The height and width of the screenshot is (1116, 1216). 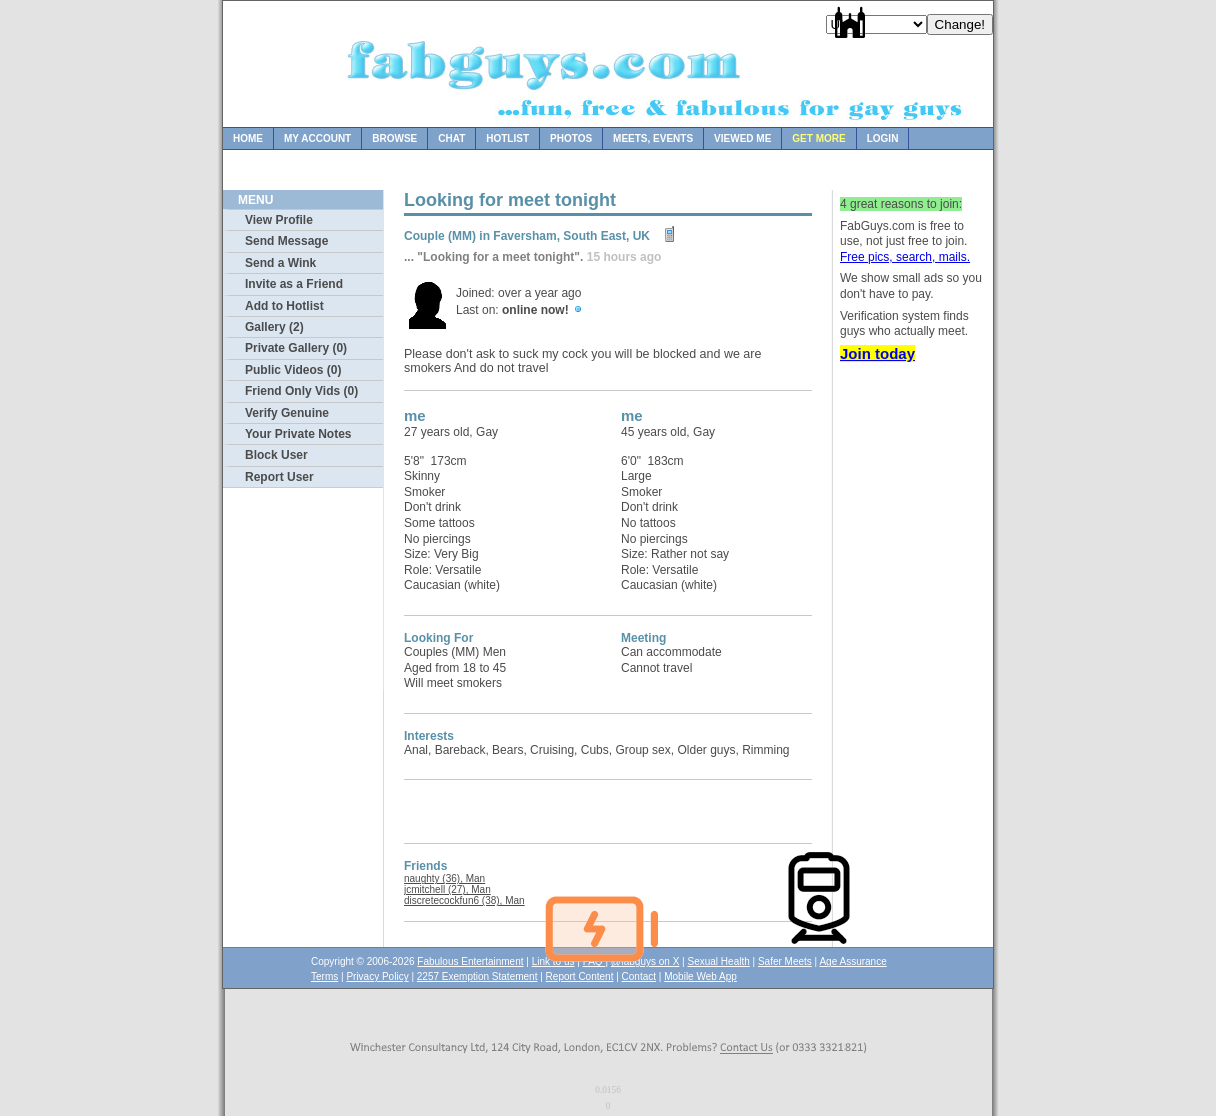 What do you see at coordinates (850, 23) in the screenshot?
I see `find nearby synagogues` at bounding box center [850, 23].